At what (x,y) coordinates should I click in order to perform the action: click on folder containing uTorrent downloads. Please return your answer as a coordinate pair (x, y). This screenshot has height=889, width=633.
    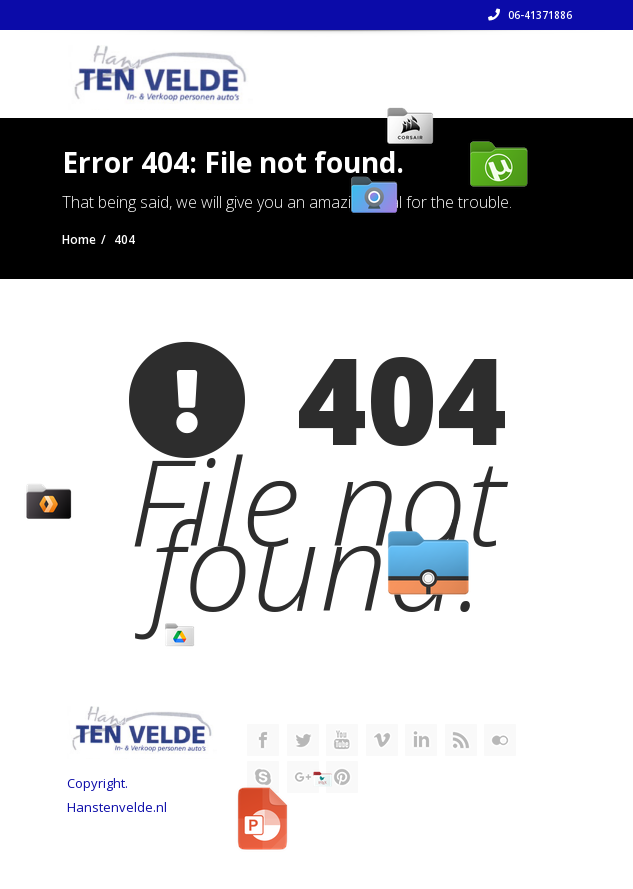
    Looking at the image, I should click on (498, 165).